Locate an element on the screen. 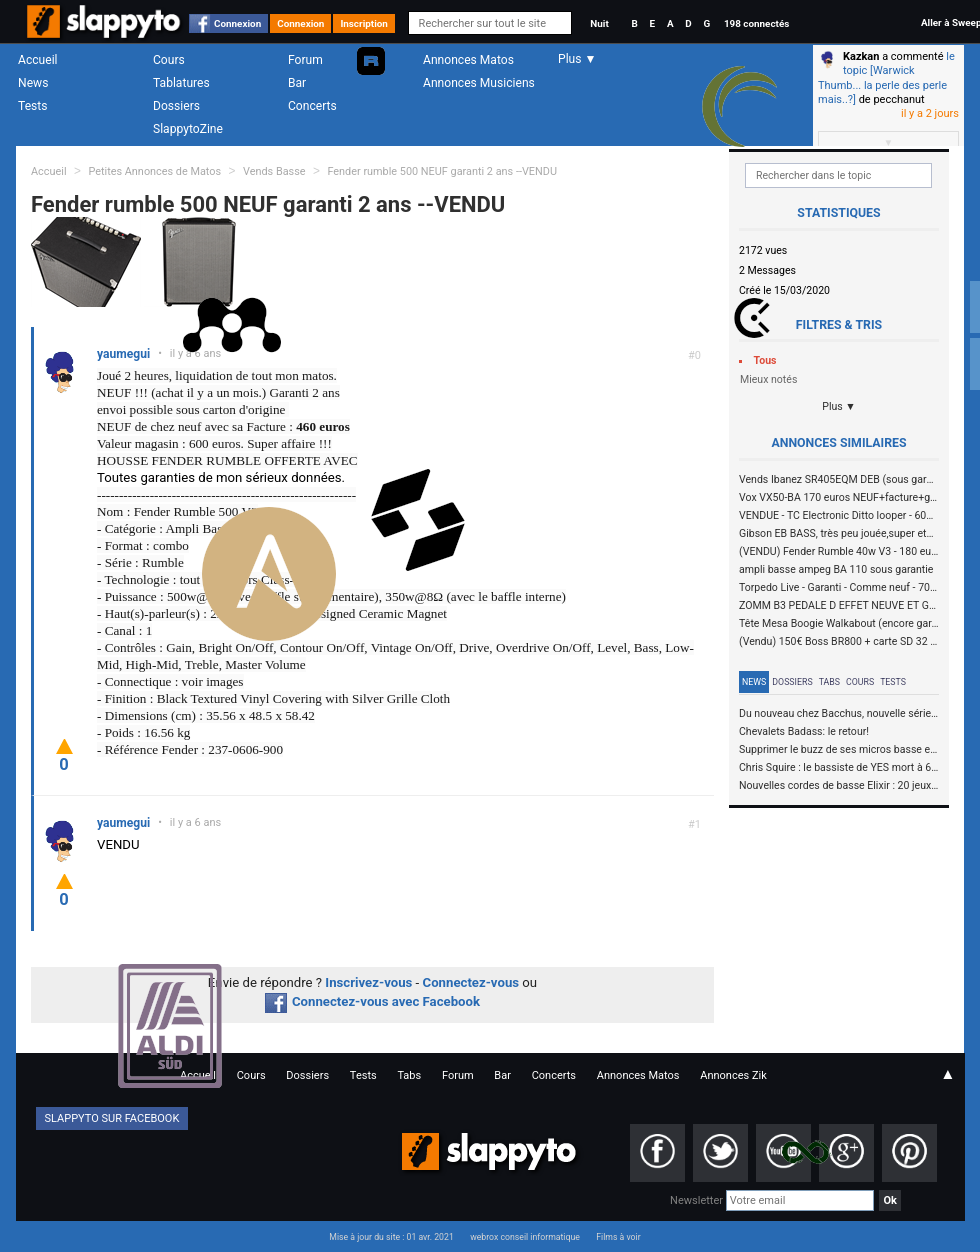  Ansible automation platform logo is located at coordinates (269, 574).